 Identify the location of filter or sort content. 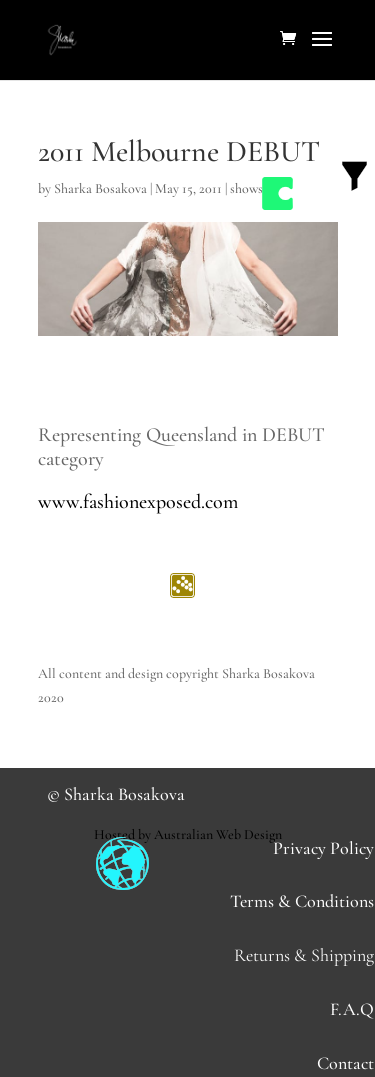
(354, 175).